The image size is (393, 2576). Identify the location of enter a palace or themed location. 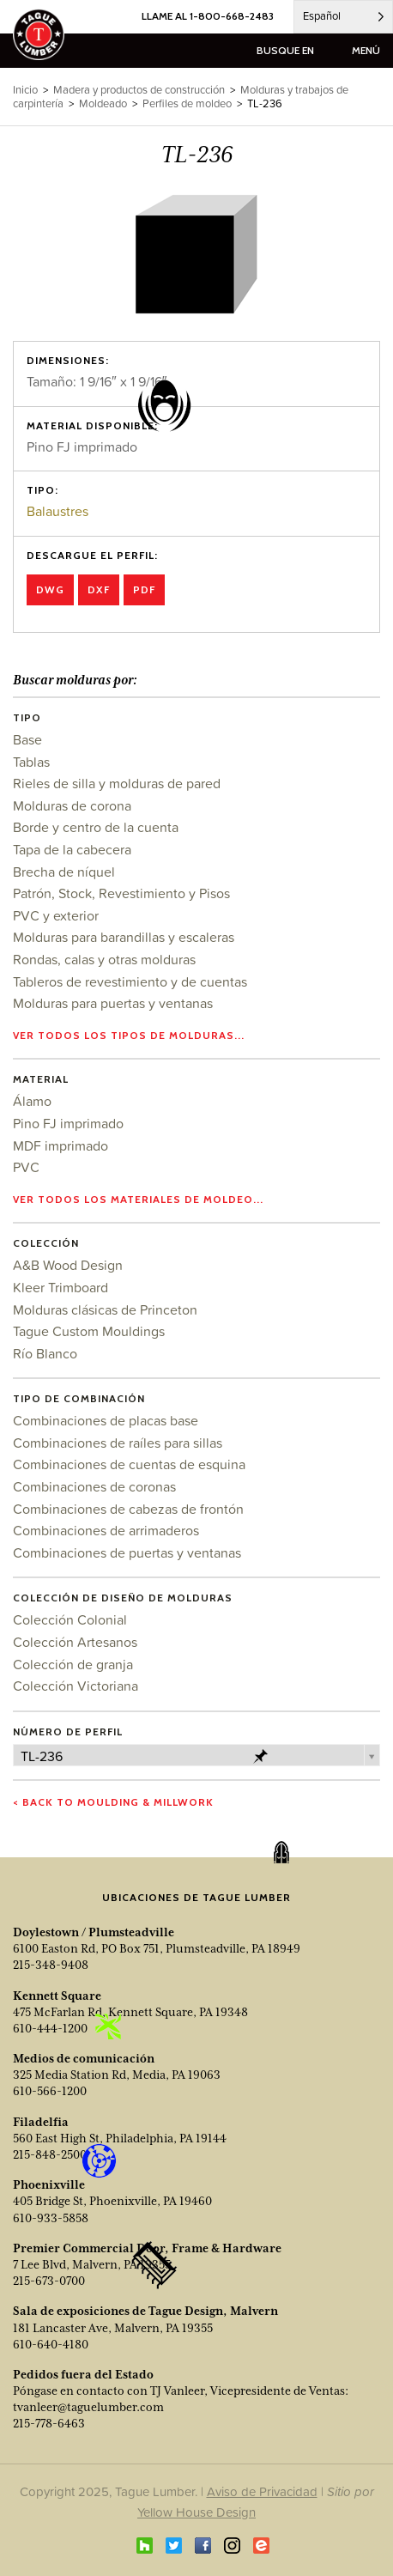
(281, 1852).